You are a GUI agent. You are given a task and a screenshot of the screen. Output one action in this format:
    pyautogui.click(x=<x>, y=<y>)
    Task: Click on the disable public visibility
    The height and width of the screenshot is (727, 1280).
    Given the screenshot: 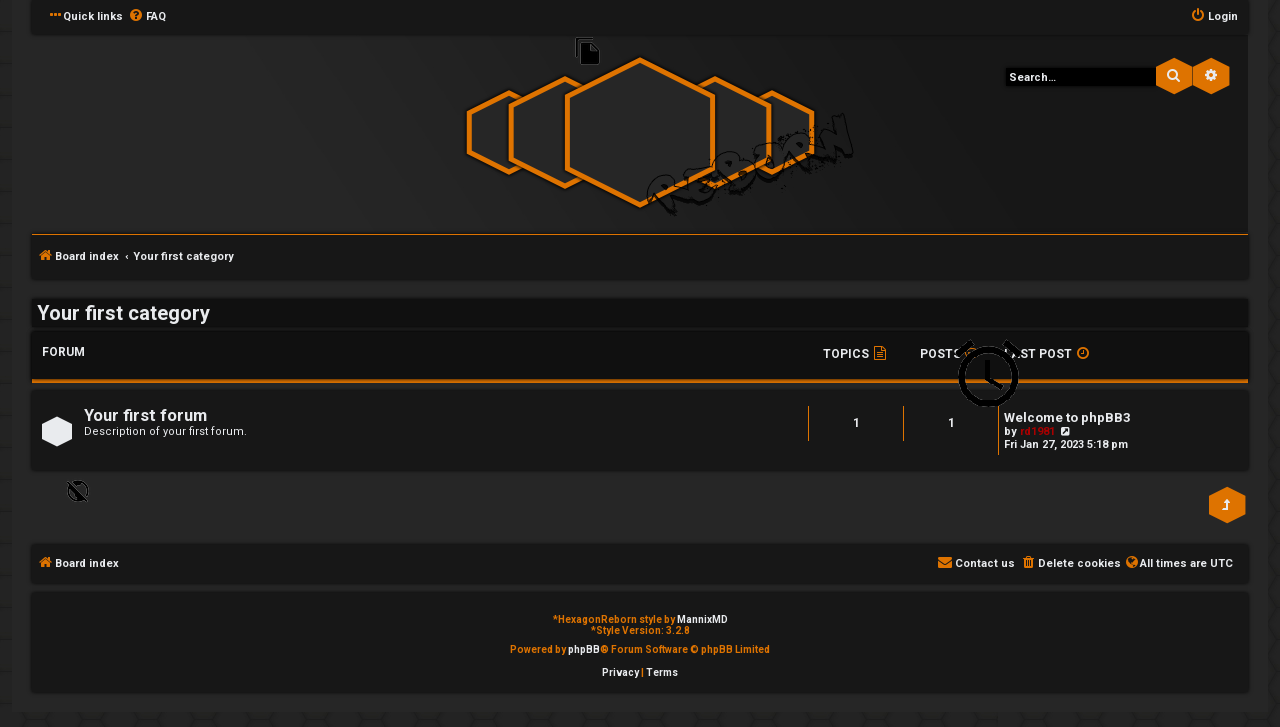 What is the action you would take?
    pyautogui.click(x=78, y=491)
    